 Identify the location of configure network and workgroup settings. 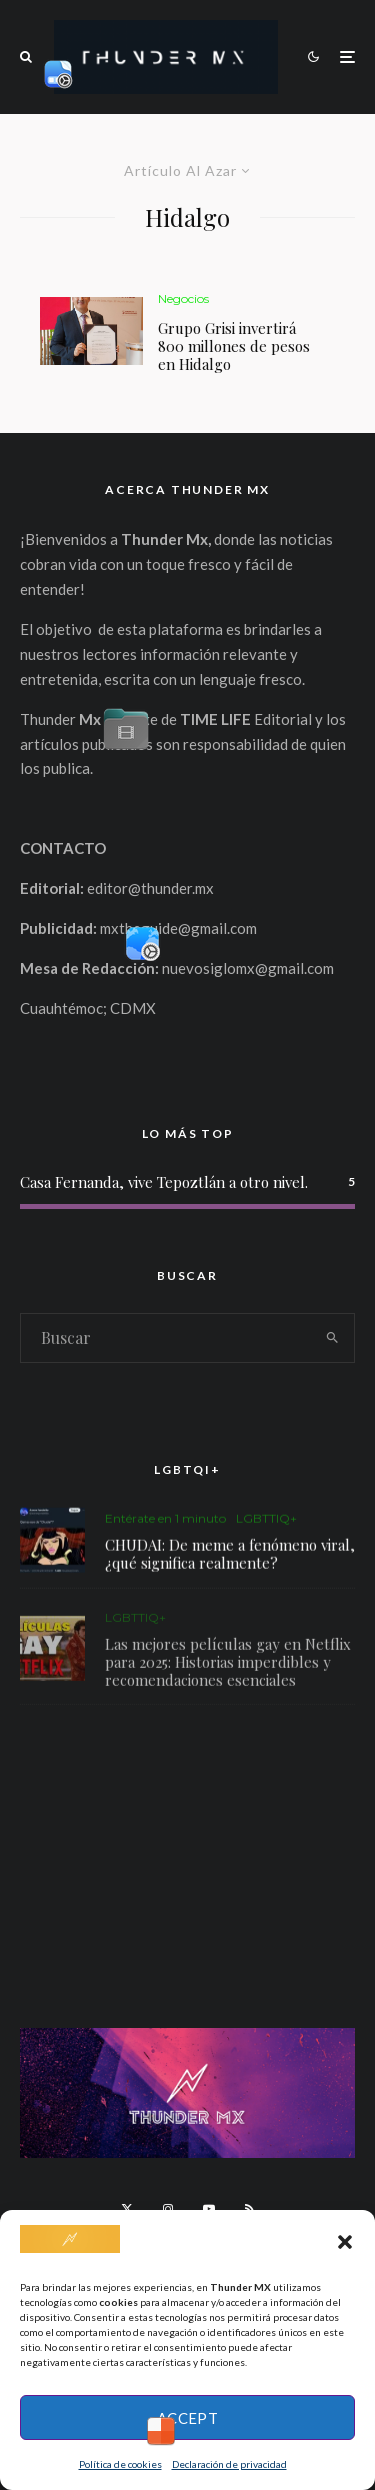
(142, 943).